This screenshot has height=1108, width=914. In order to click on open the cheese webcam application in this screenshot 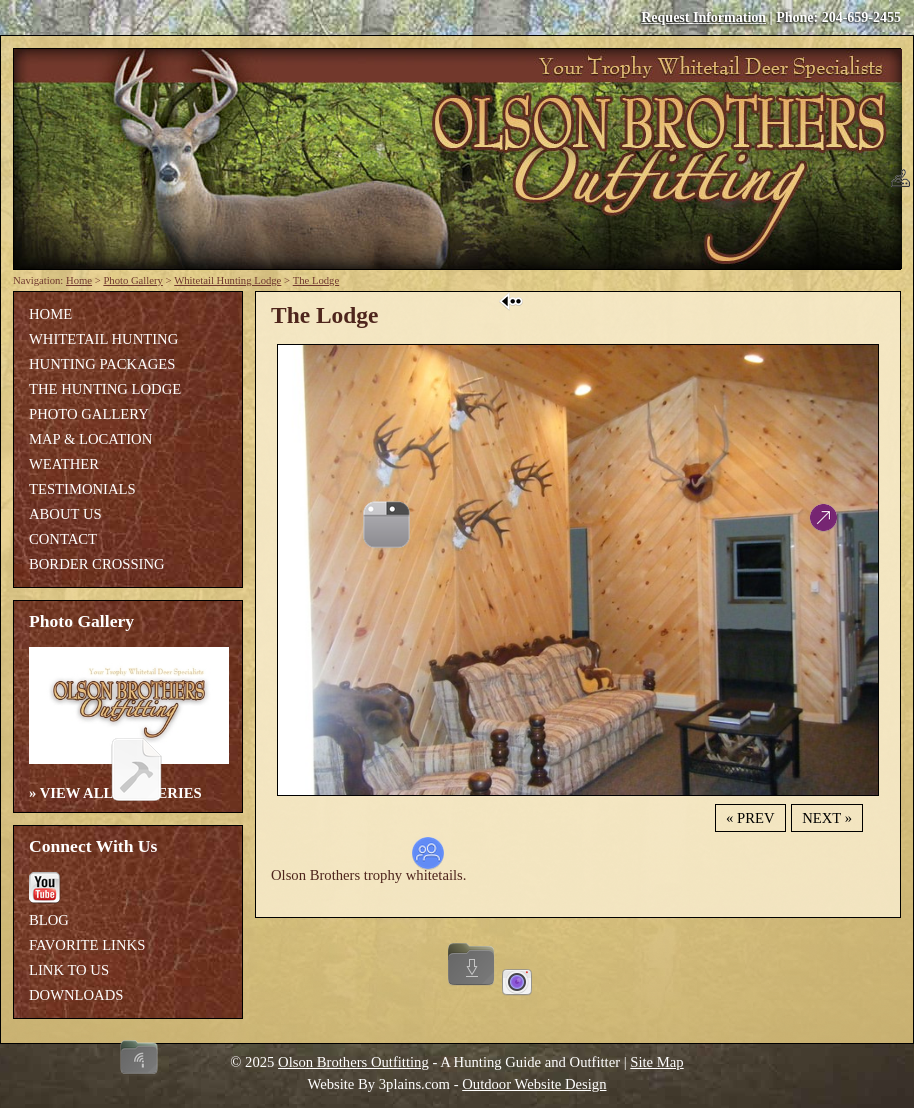, I will do `click(517, 982)`.